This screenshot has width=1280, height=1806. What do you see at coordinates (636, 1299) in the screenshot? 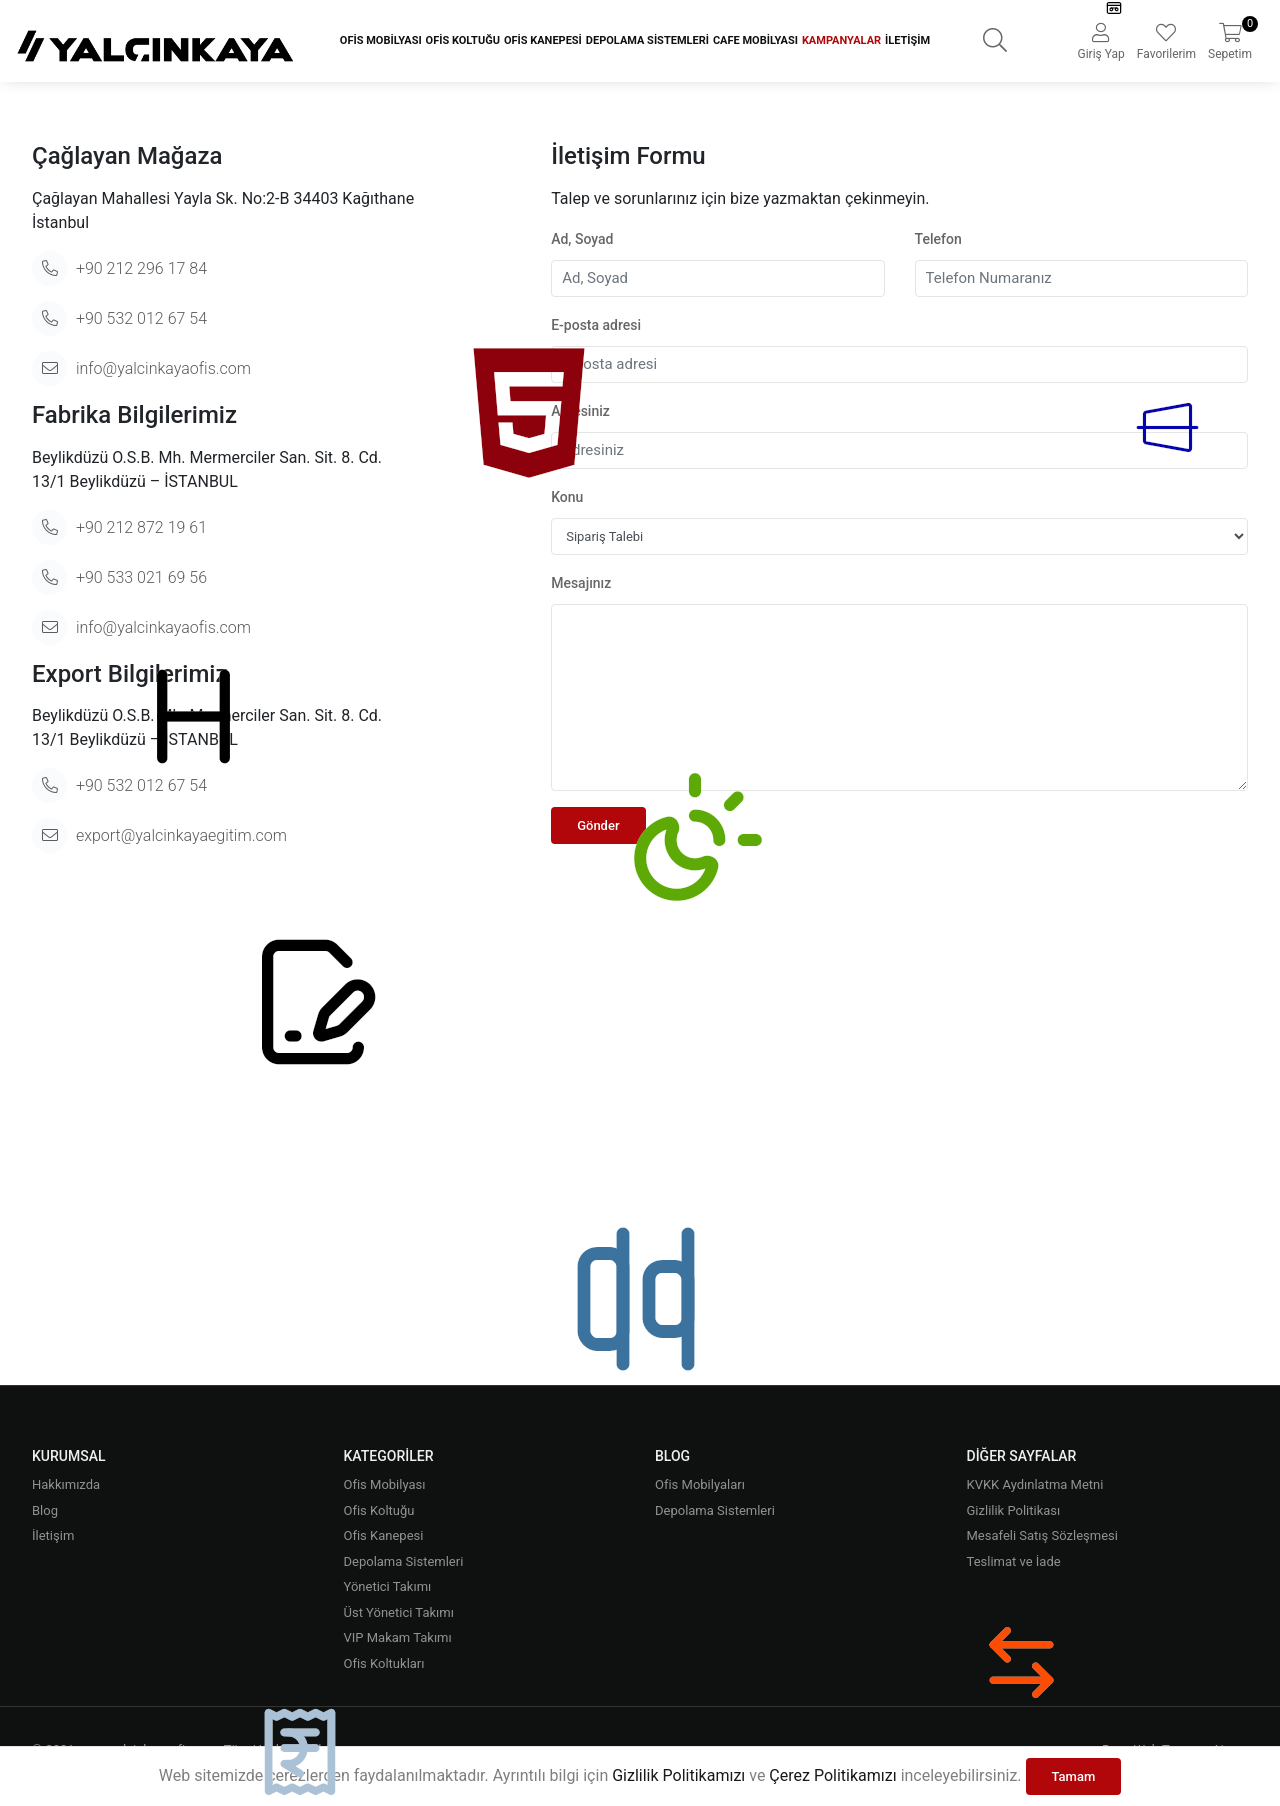
I see `distribute objects horizontally from the end` at bounding box center [636, 1299].